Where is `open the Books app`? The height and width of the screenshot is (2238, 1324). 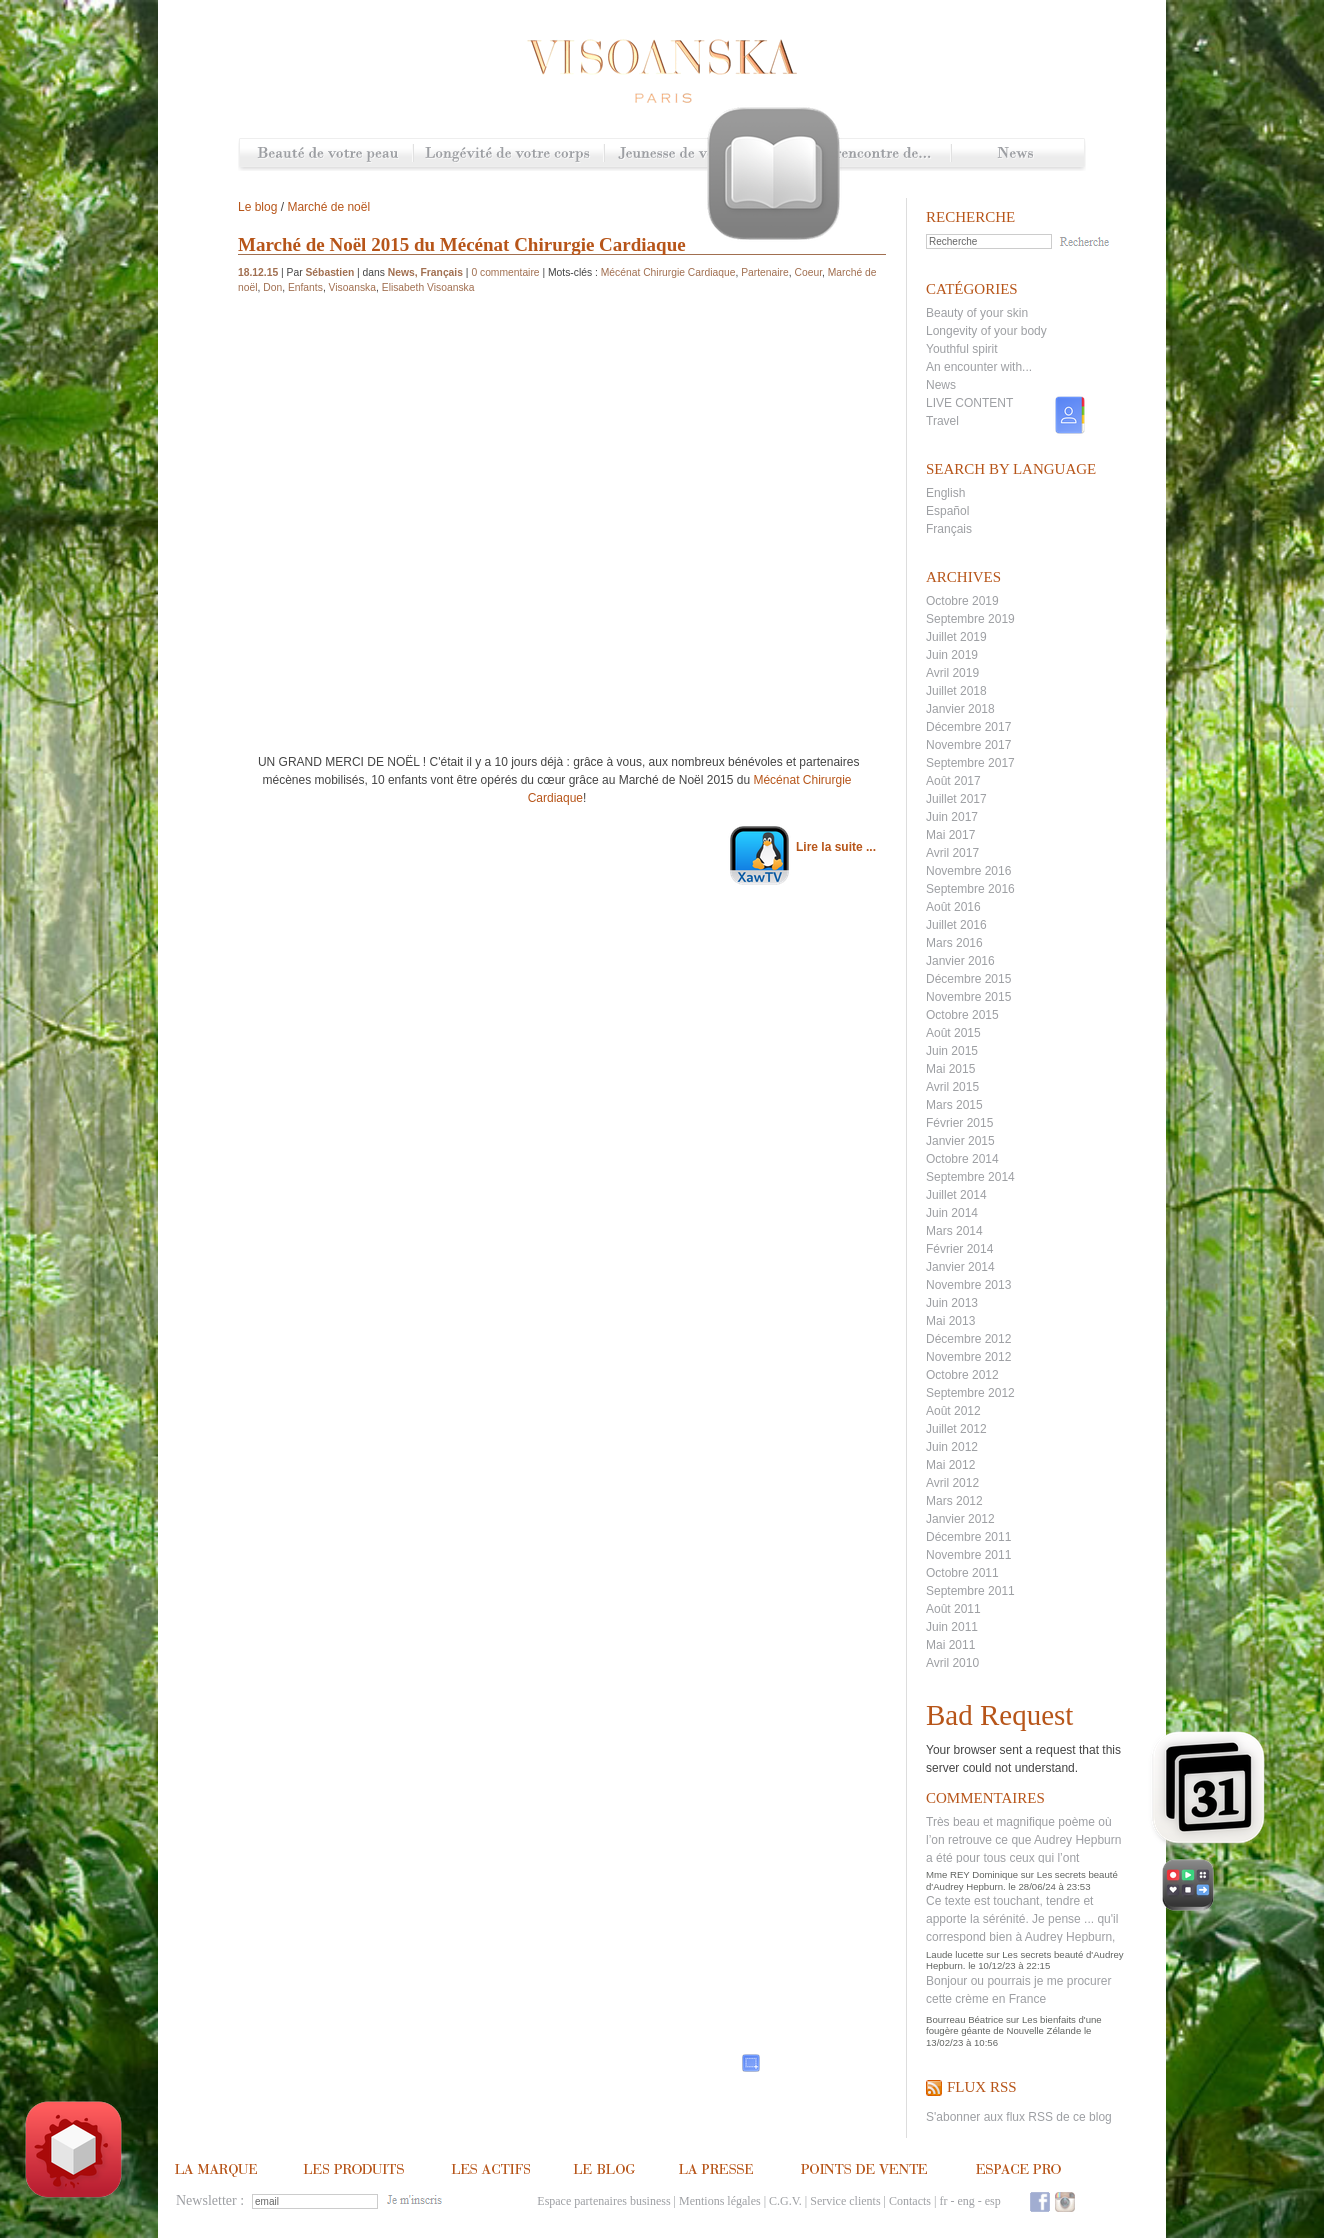
open the Books app is located at coordinates (773, 173).